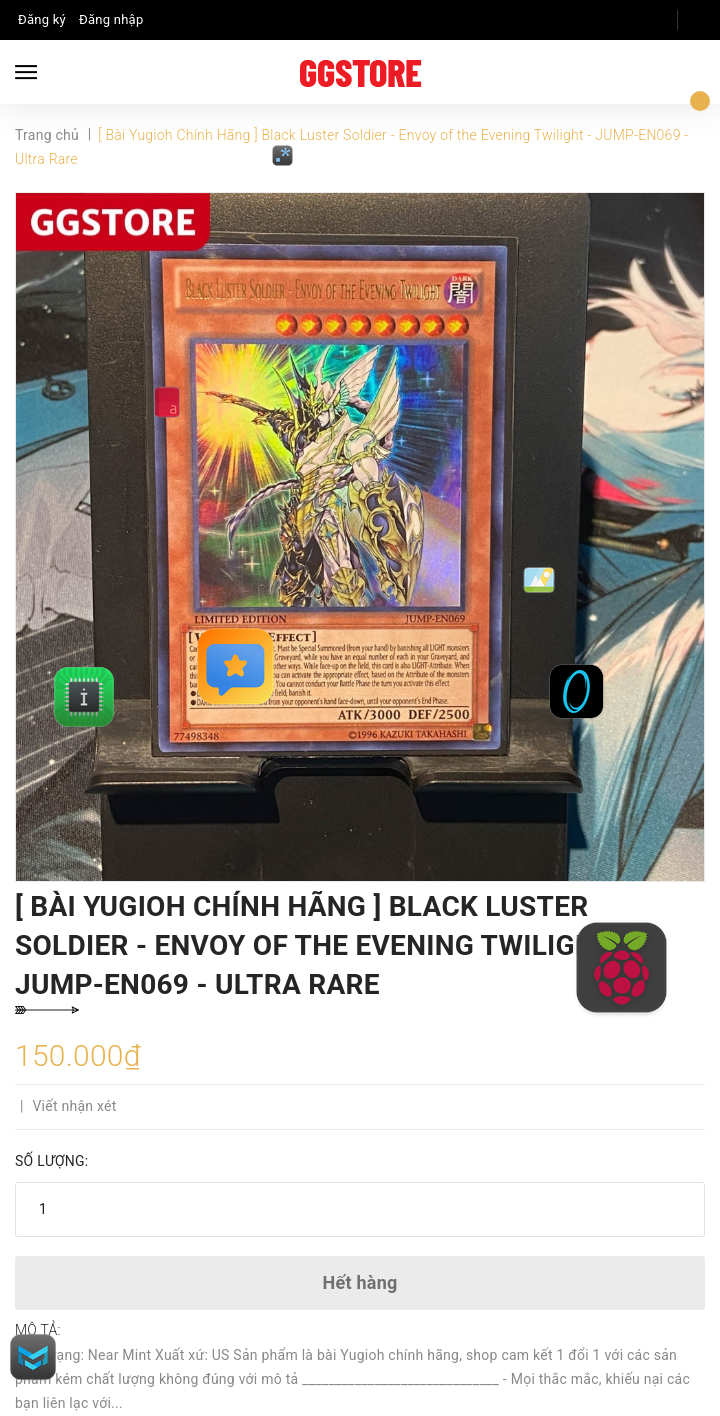 This screenshot has width=720, height=1416. I want to click on open the portal app, so click(576, 691).